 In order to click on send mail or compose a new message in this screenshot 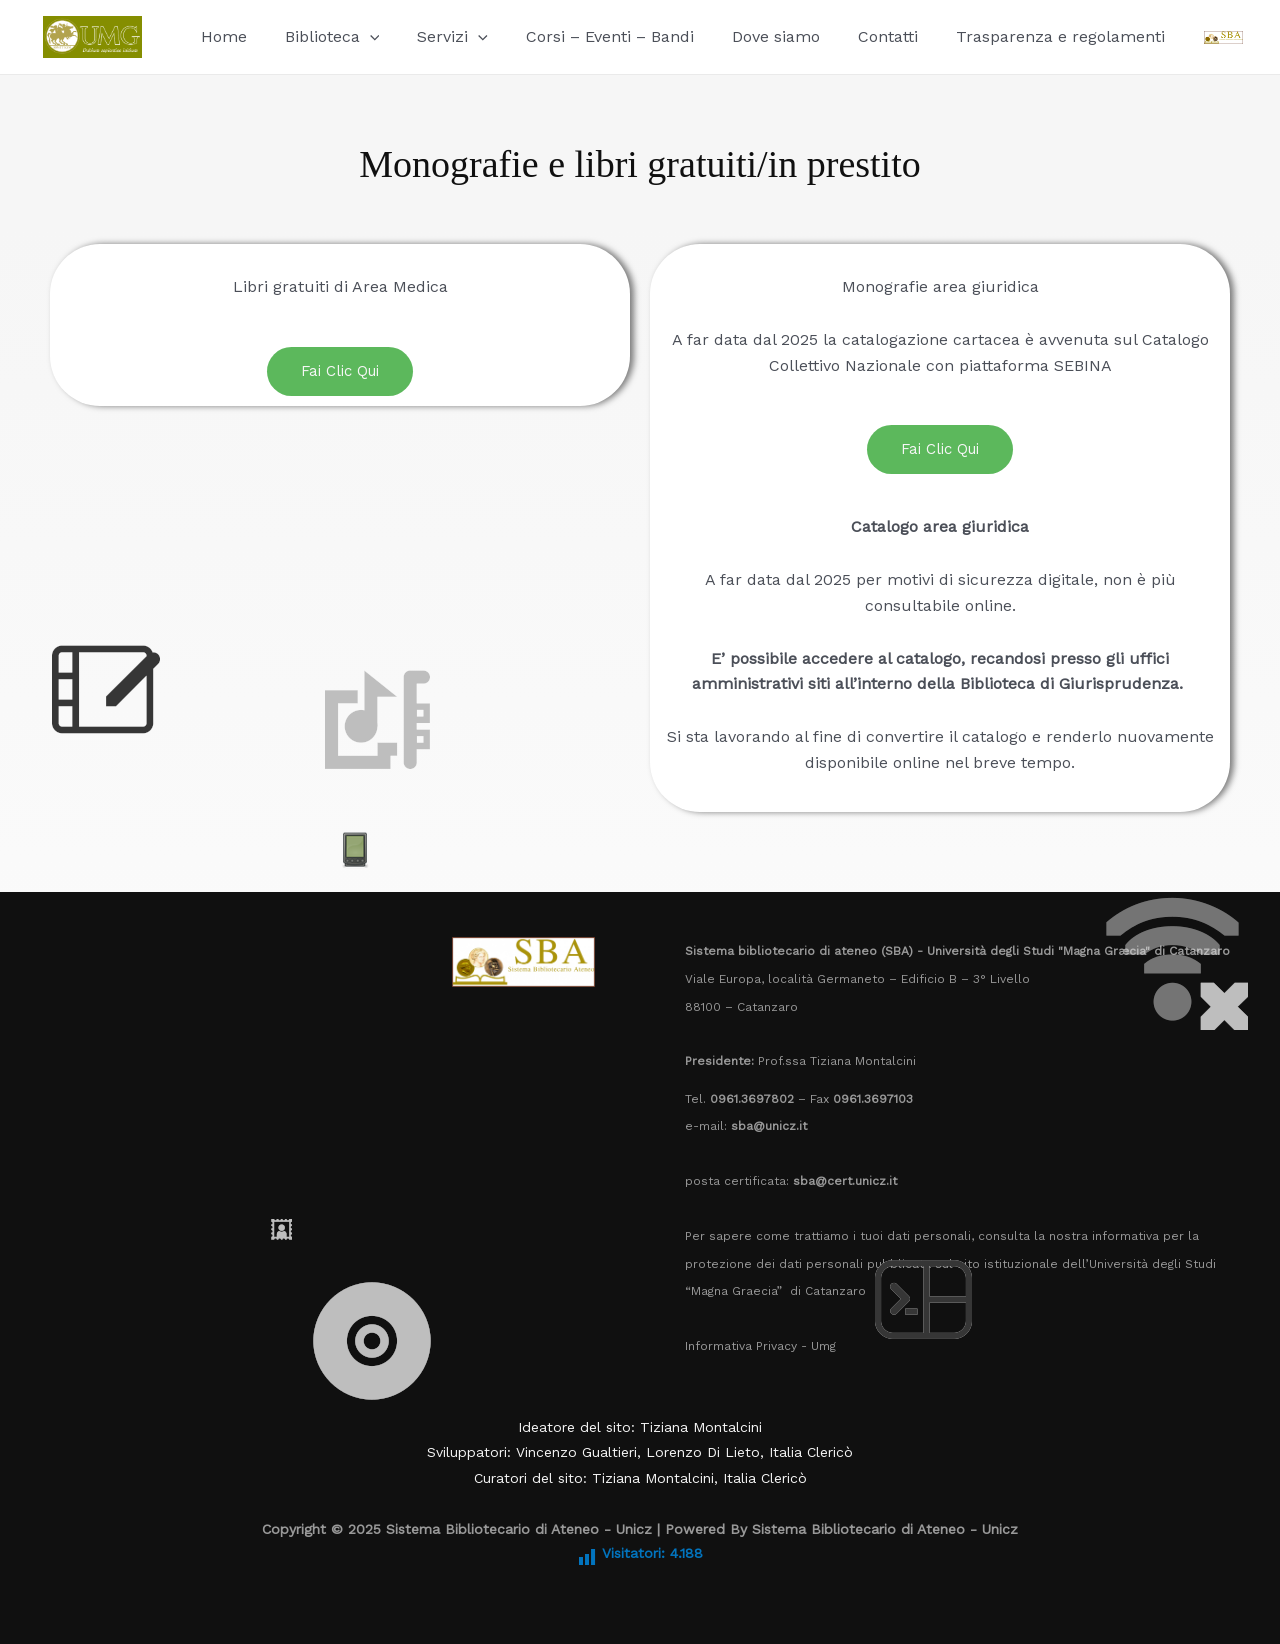, I will do `click(281, 1230)`.